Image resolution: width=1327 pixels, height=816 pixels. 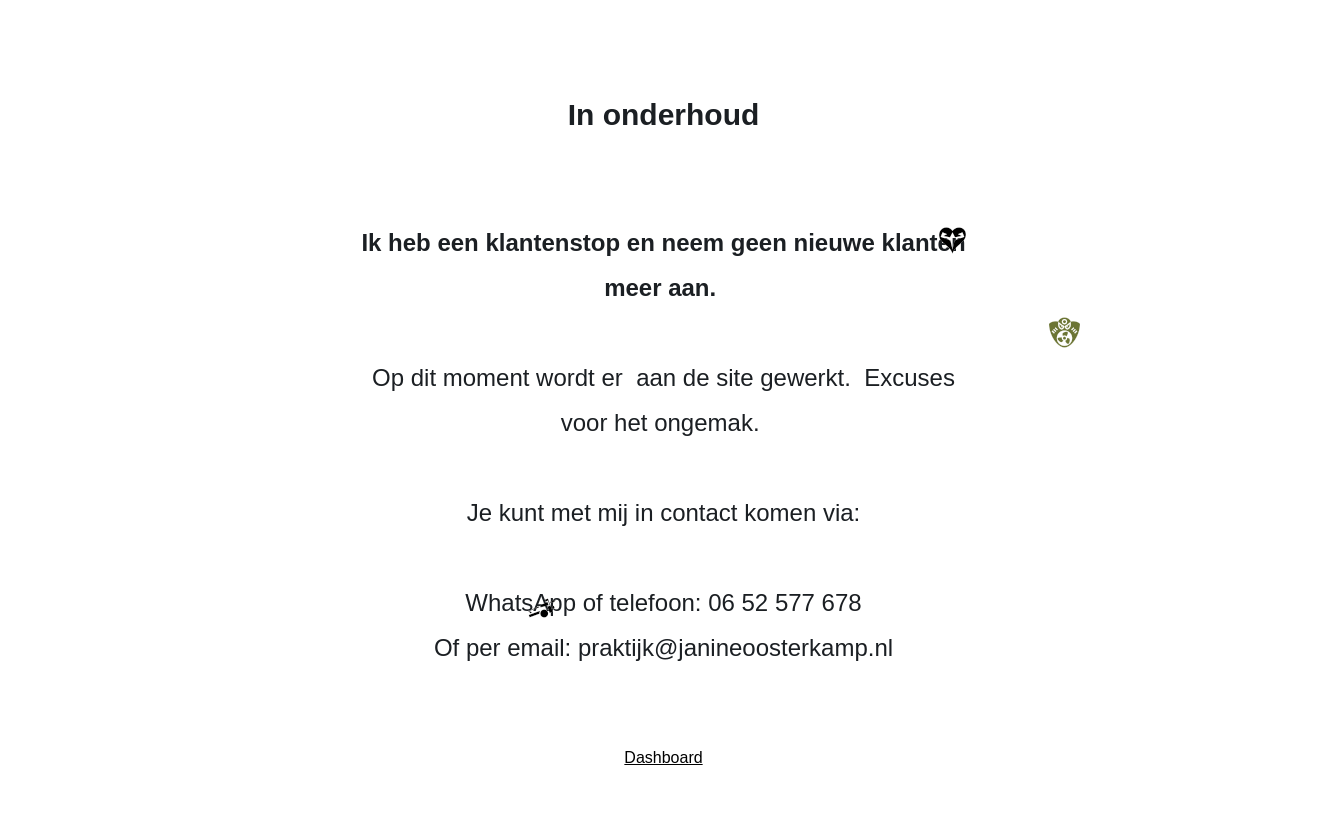 I want to click on ballista siege weapon icon for strategy game, so click(x=542, y=608).